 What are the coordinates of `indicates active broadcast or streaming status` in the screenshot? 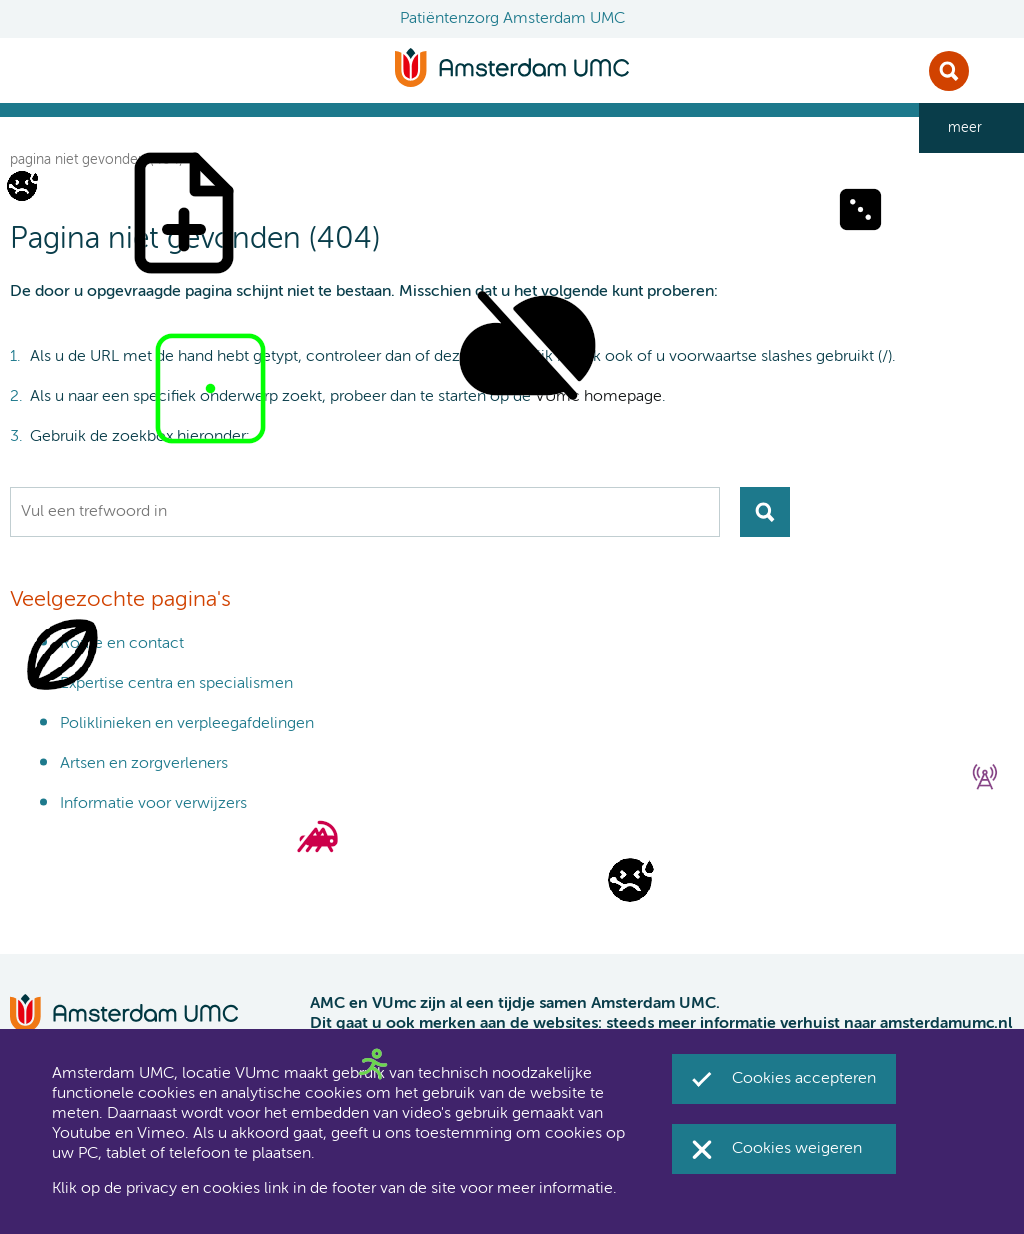 It's located at (984, 777).